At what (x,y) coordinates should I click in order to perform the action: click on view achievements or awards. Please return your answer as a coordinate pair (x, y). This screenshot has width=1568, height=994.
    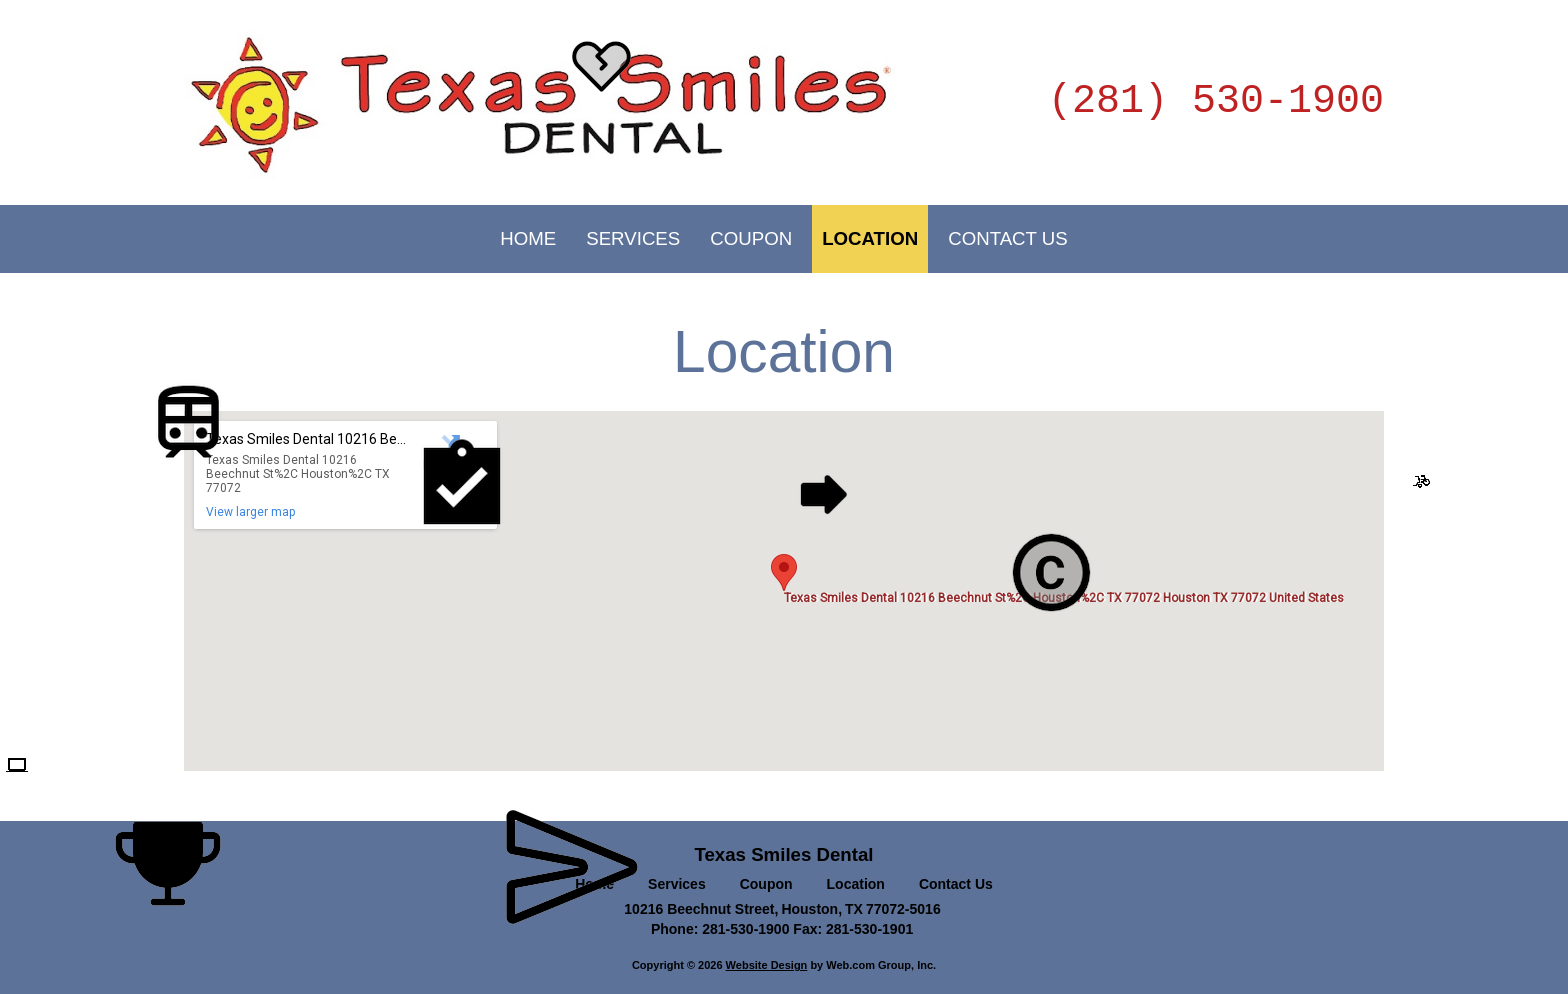
    Looking at the image, I should click on (168, 860).